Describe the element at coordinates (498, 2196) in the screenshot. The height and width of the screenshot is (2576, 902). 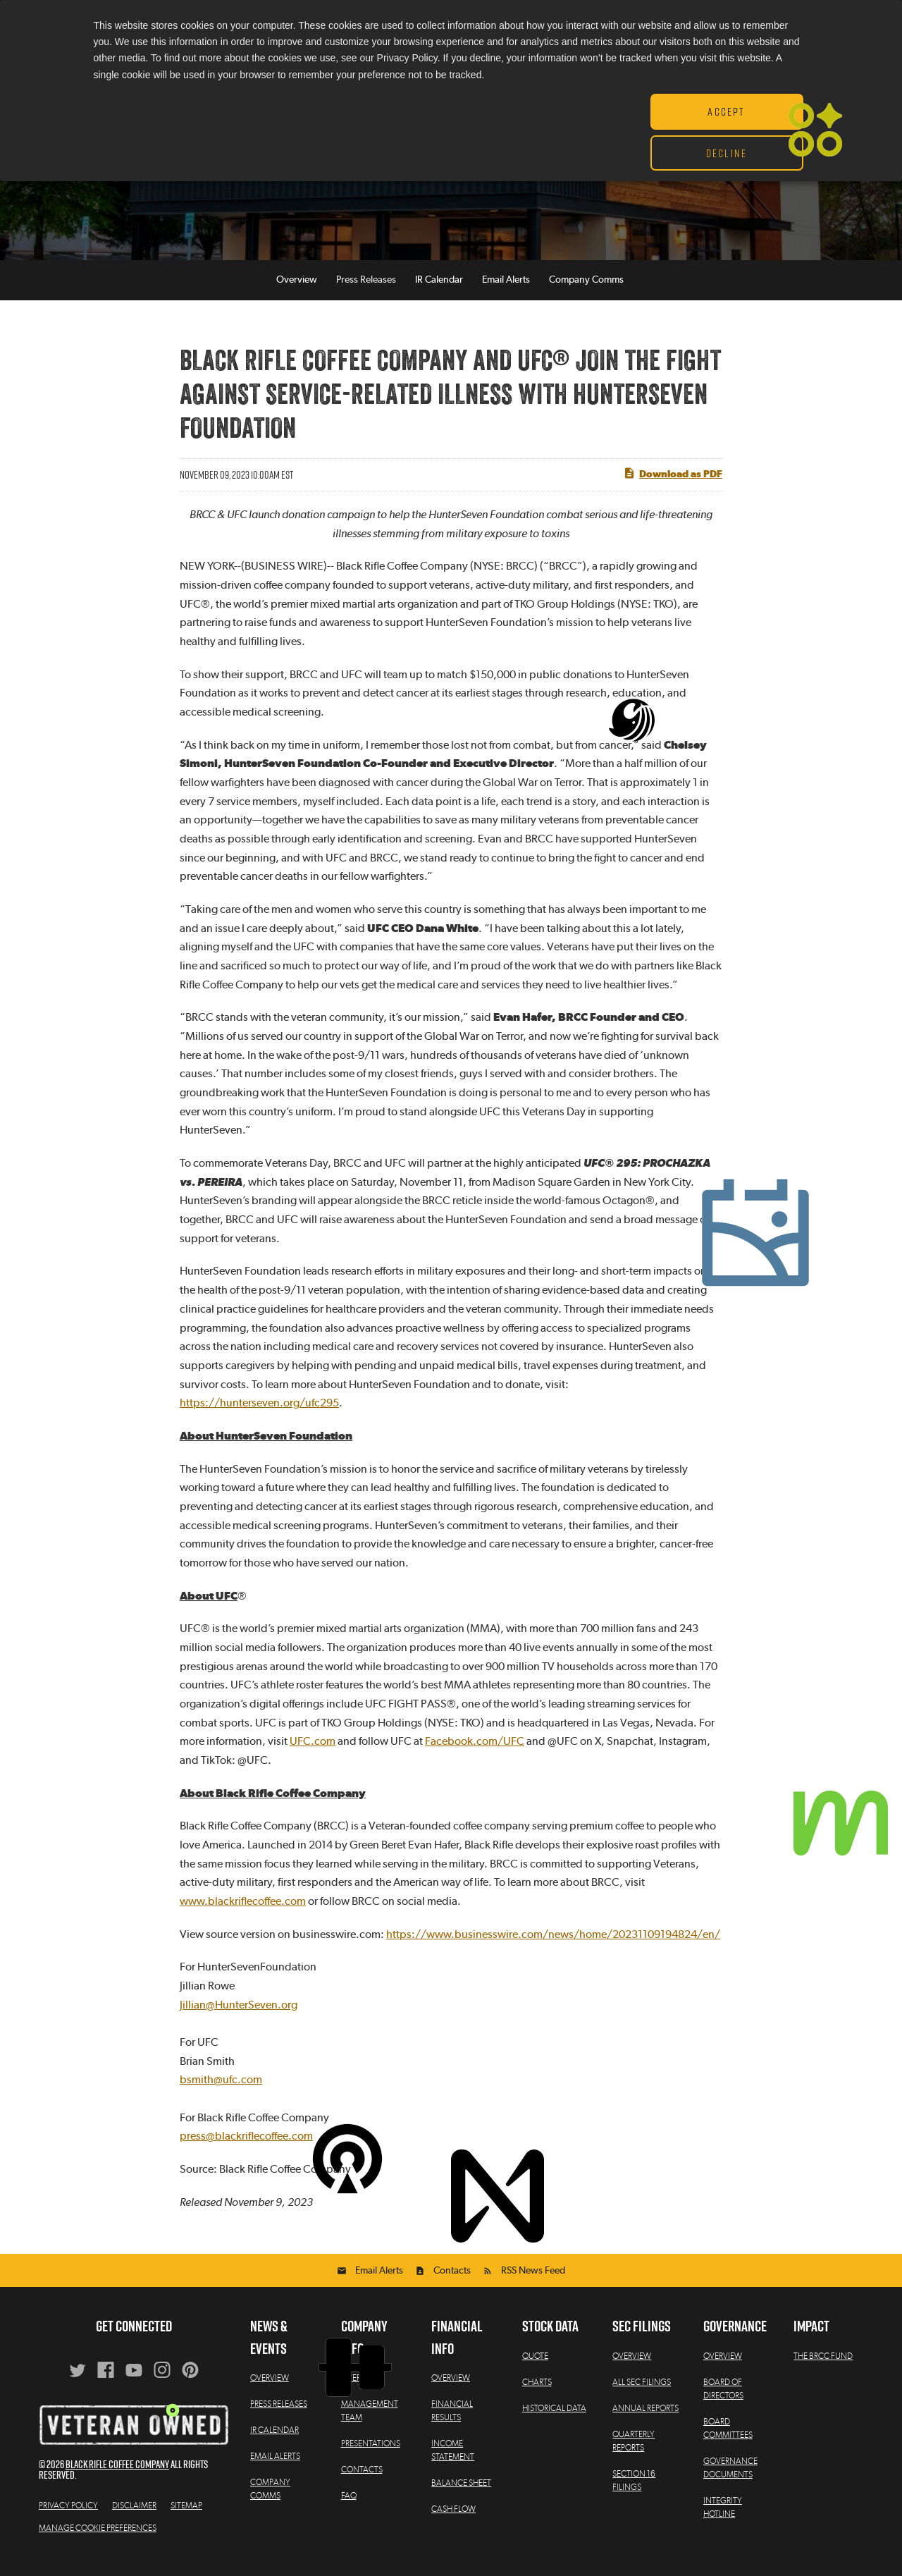
I see `access NEAR Protocol wallet or account` at that location.